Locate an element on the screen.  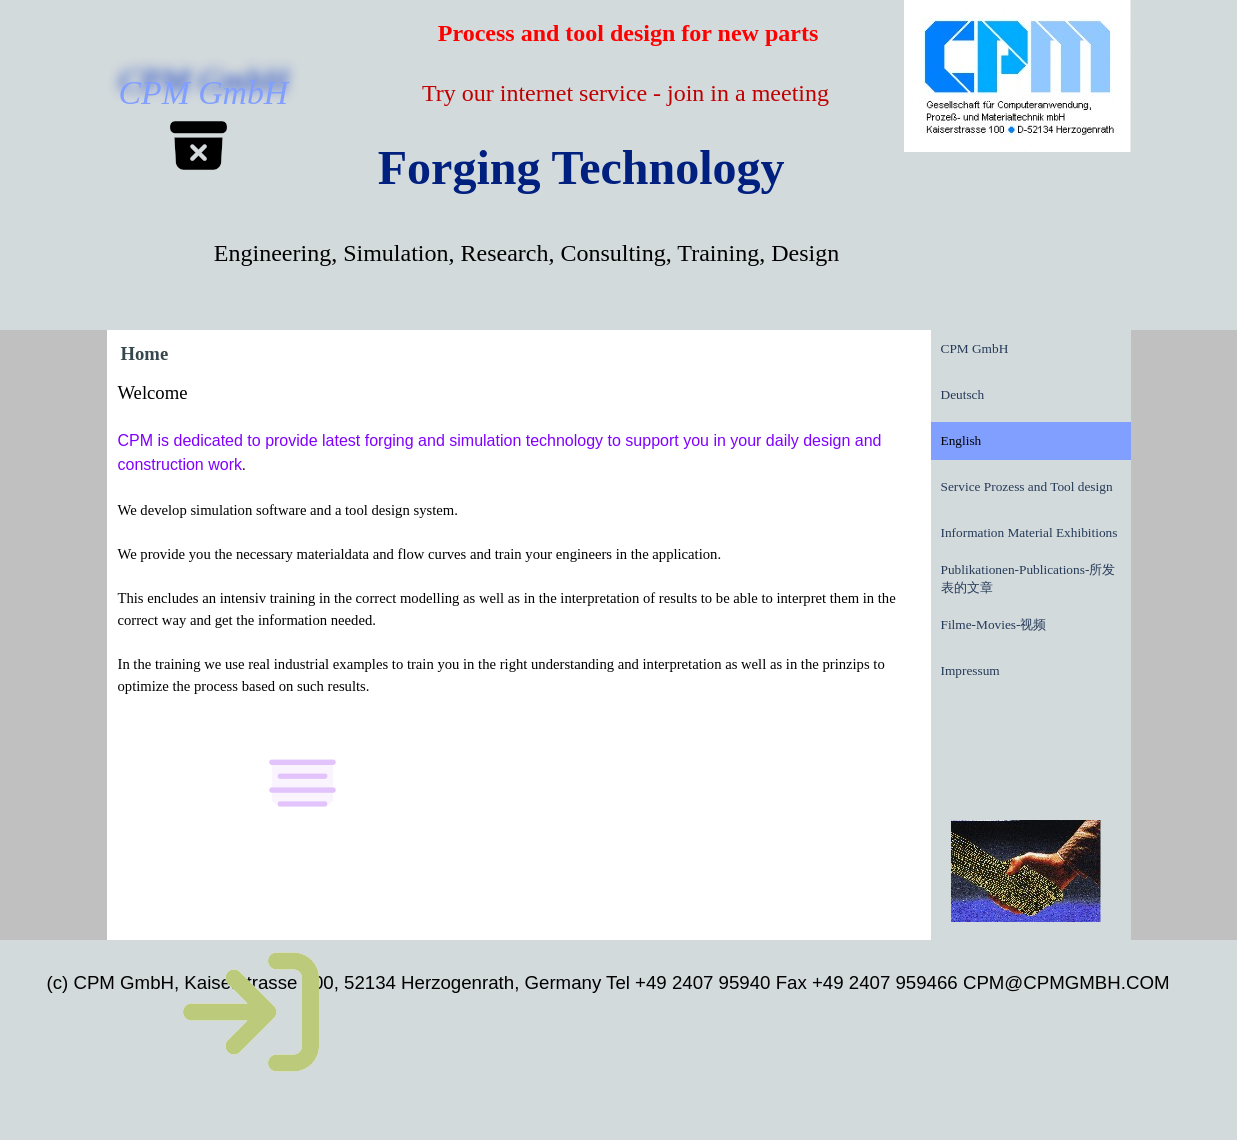
center align text is located at coordinates (302, 784).